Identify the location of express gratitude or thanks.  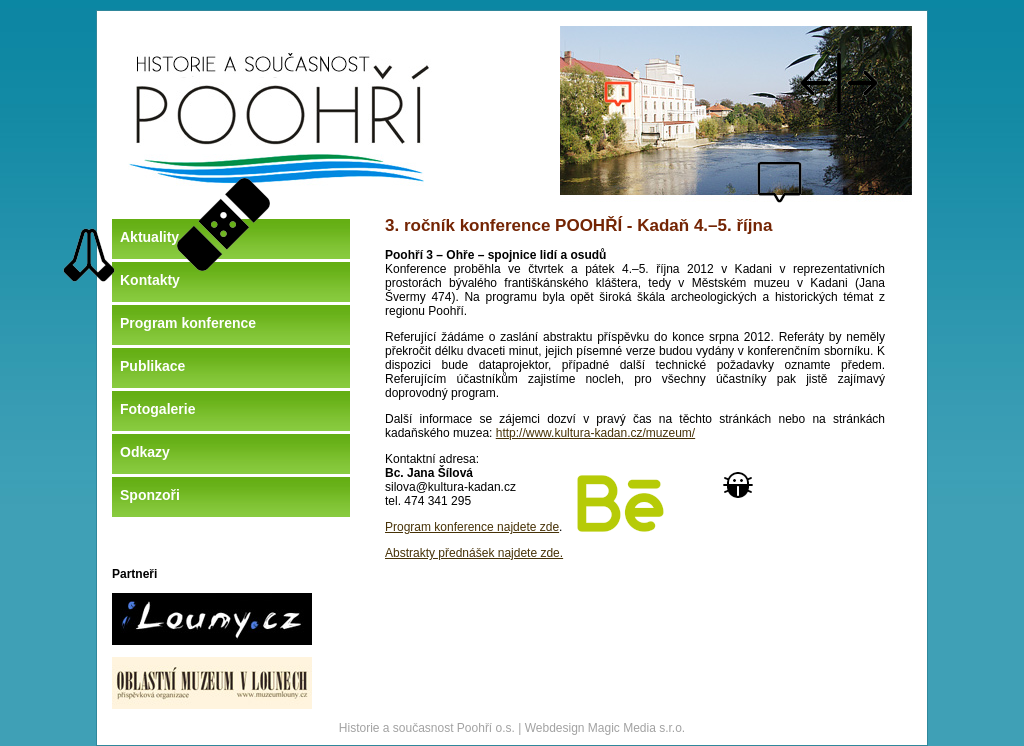
(89, 256).